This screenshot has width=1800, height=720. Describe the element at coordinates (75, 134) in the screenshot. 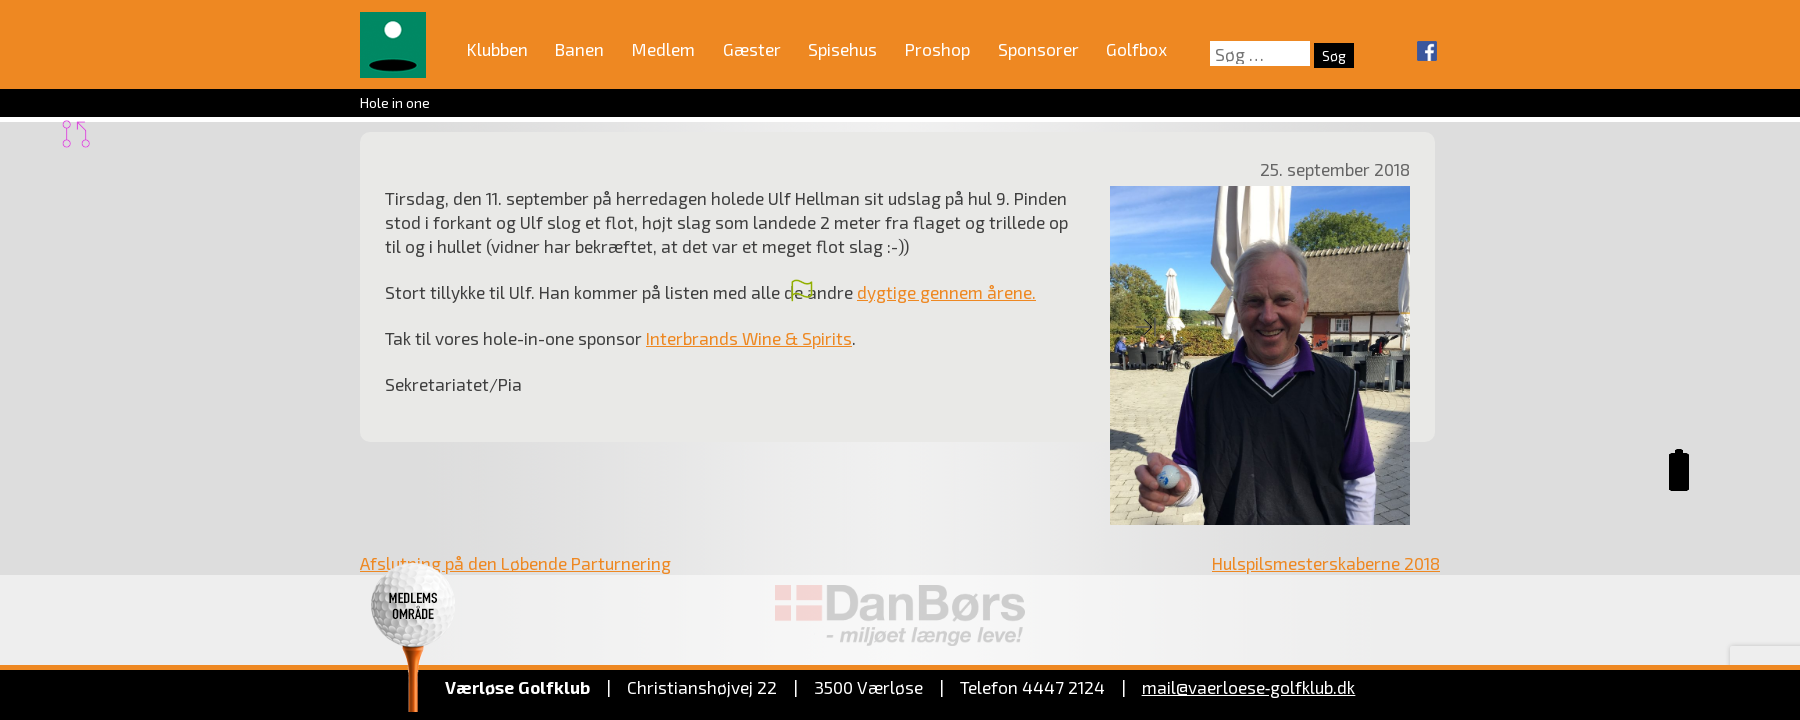

I see `create a new pull request` at that location.